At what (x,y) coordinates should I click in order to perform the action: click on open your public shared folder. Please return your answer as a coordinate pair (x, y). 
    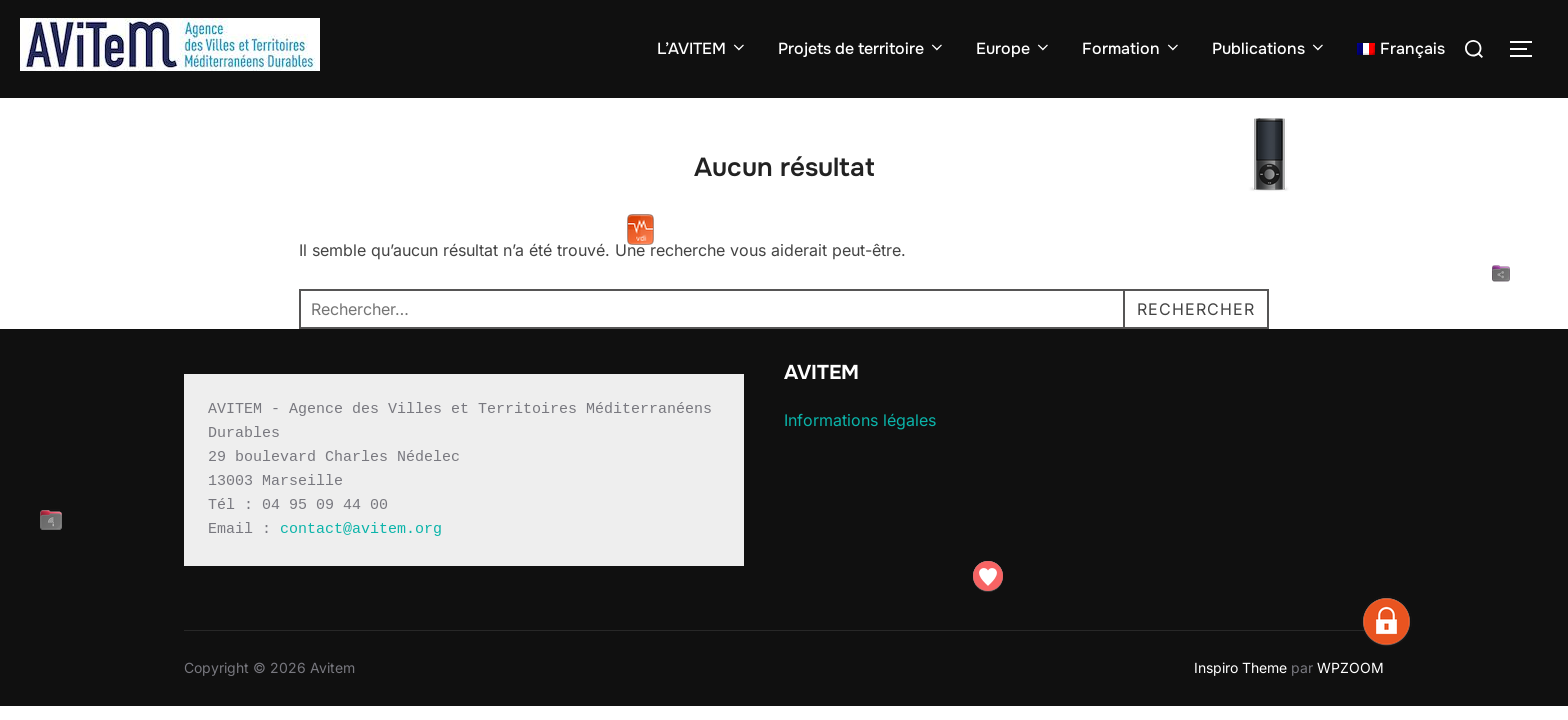
    Looking at the image, I should click on (1501, 273).